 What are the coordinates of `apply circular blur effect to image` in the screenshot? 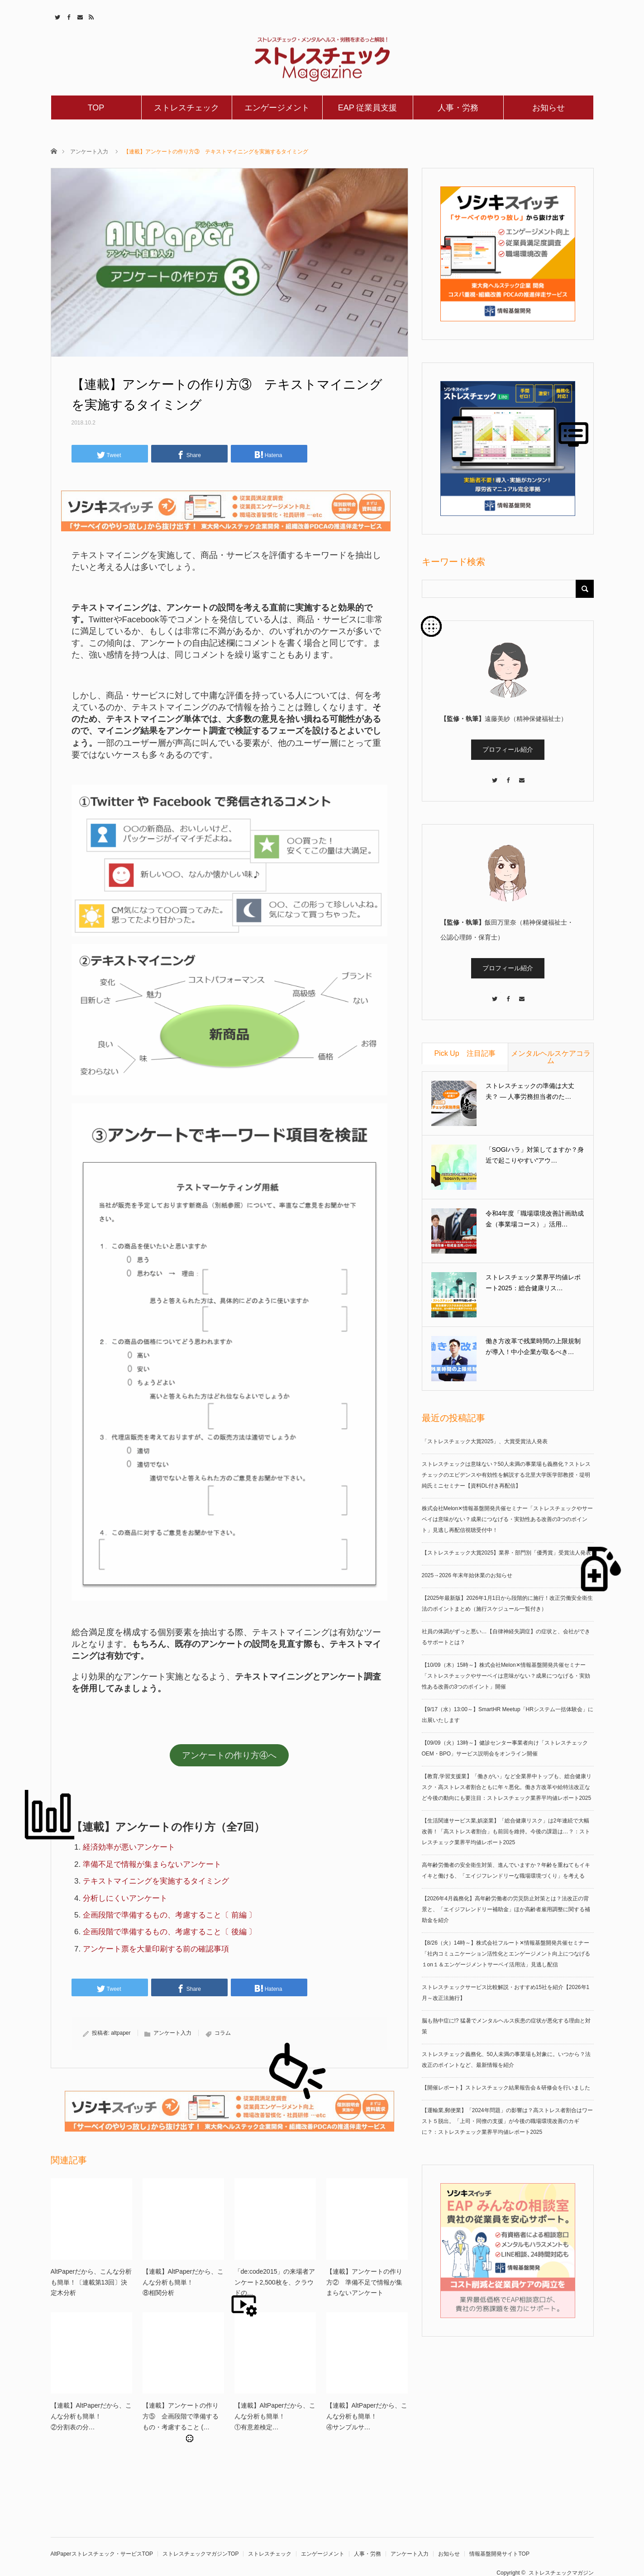 It's located at (431, 626).